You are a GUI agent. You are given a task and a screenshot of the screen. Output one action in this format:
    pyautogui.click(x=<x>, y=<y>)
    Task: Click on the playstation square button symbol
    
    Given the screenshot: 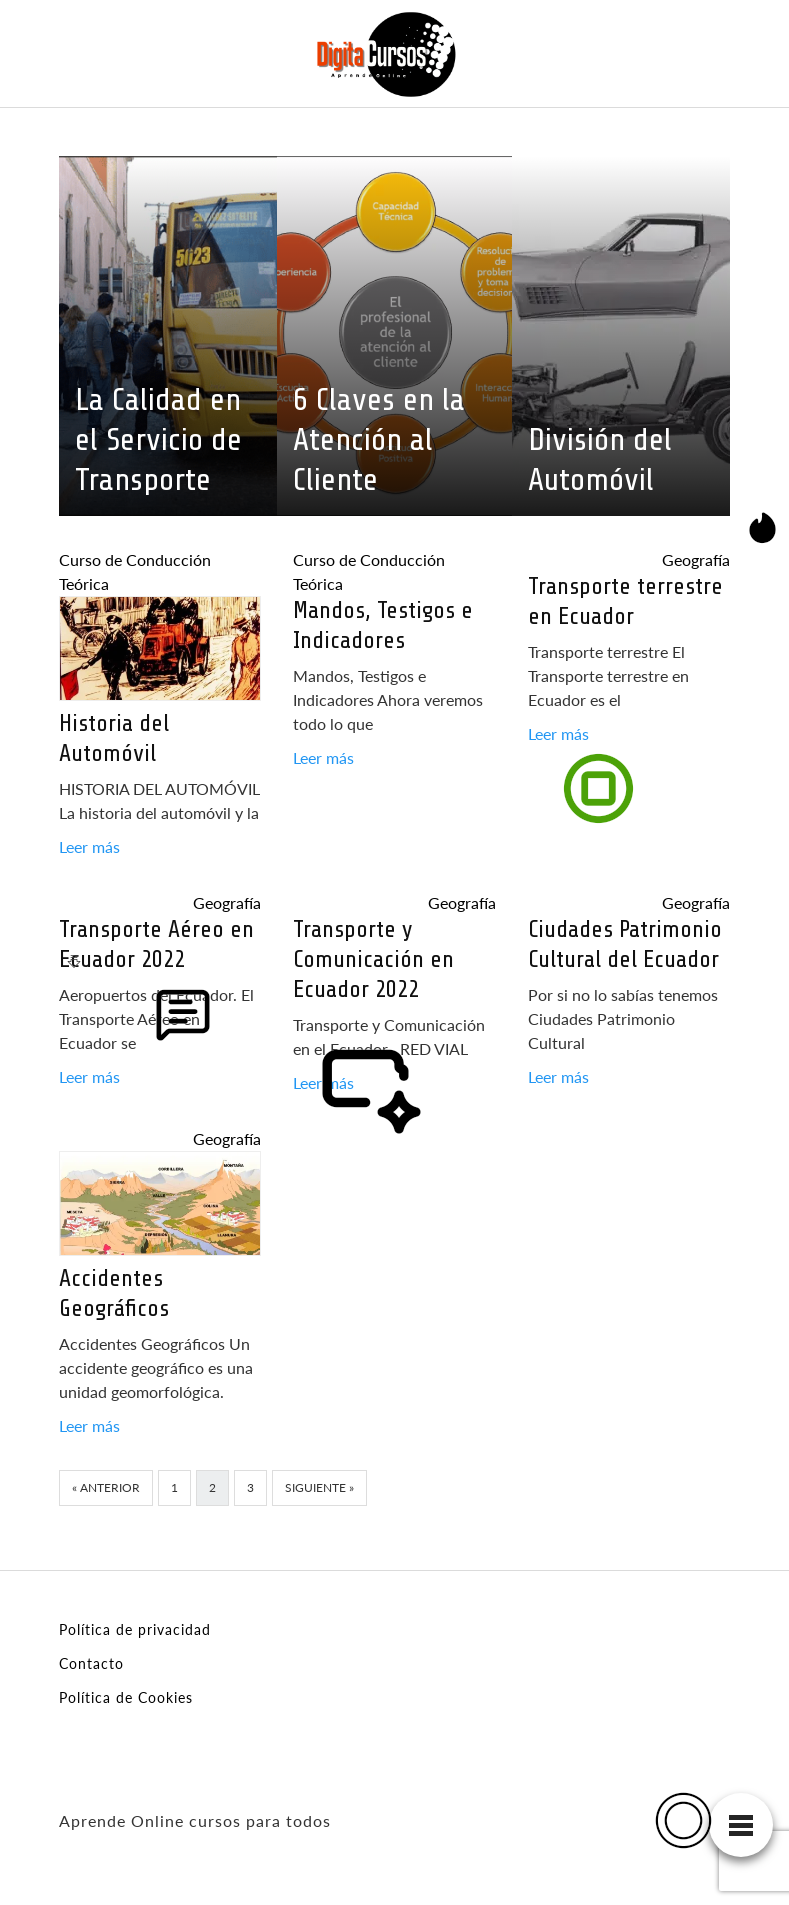 What is the action you would take?
    pyautogui.click(x=598, y=788)
    